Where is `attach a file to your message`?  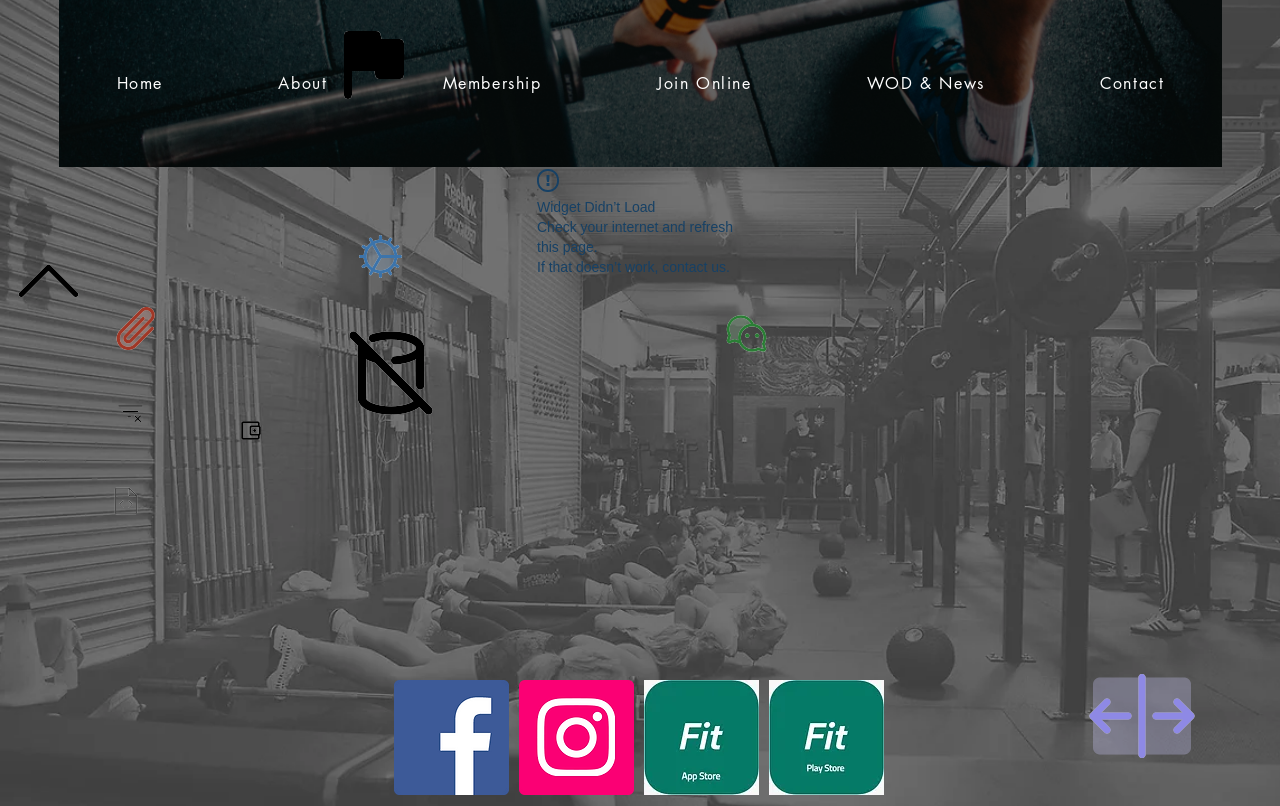
attach a file to your message is located at coordinates (136, 328).